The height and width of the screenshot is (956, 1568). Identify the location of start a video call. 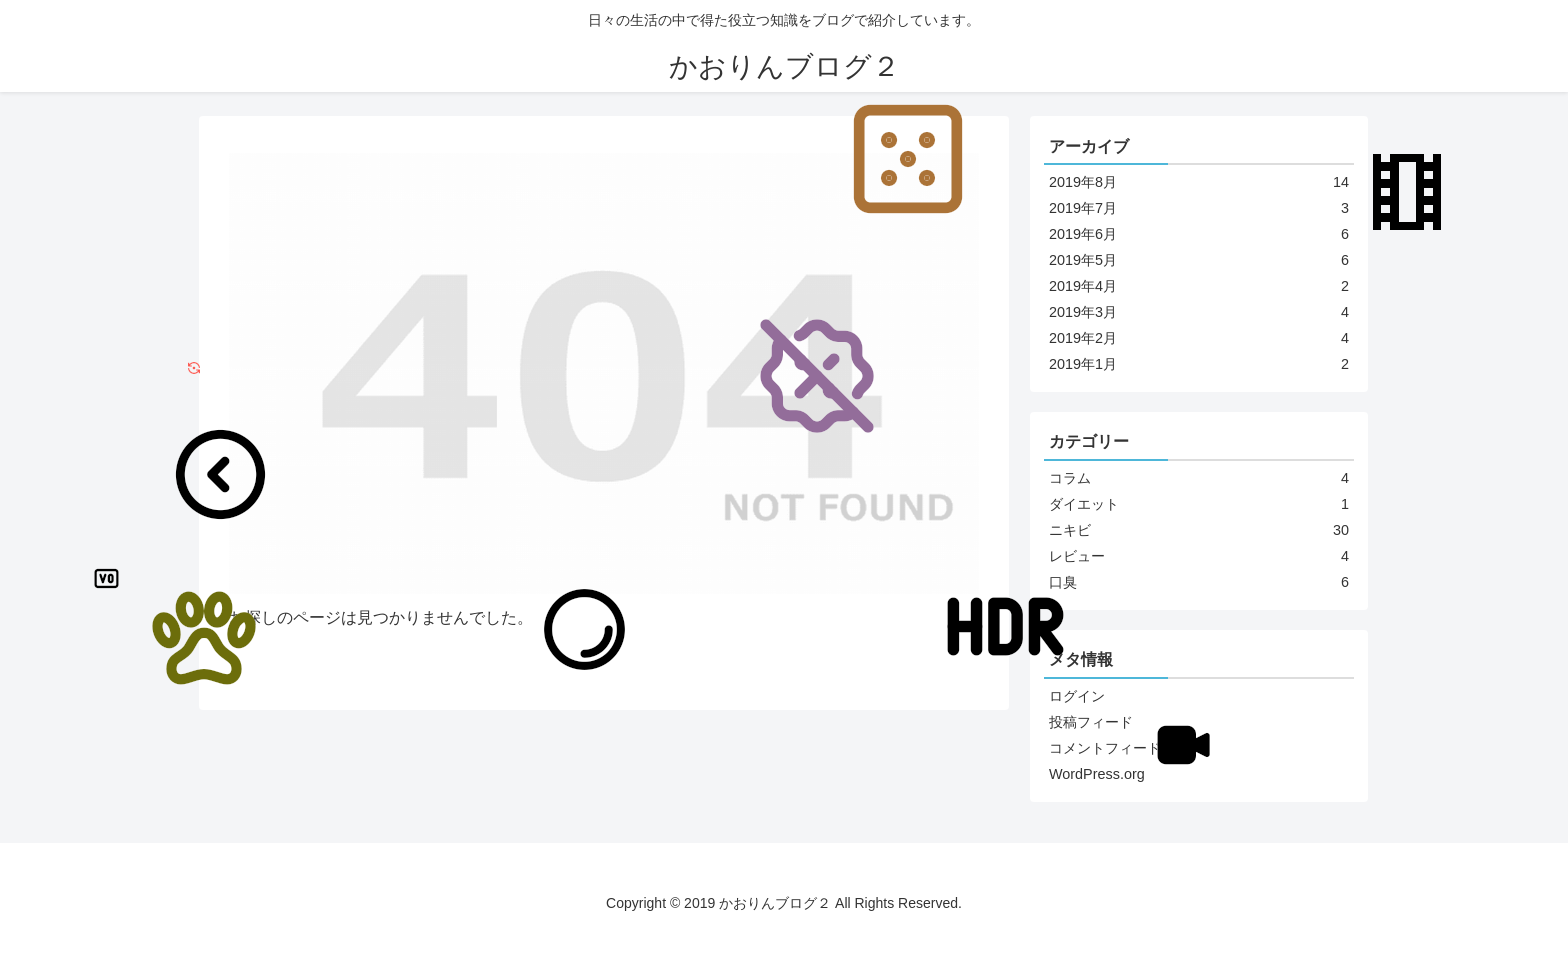
(1185, 745).